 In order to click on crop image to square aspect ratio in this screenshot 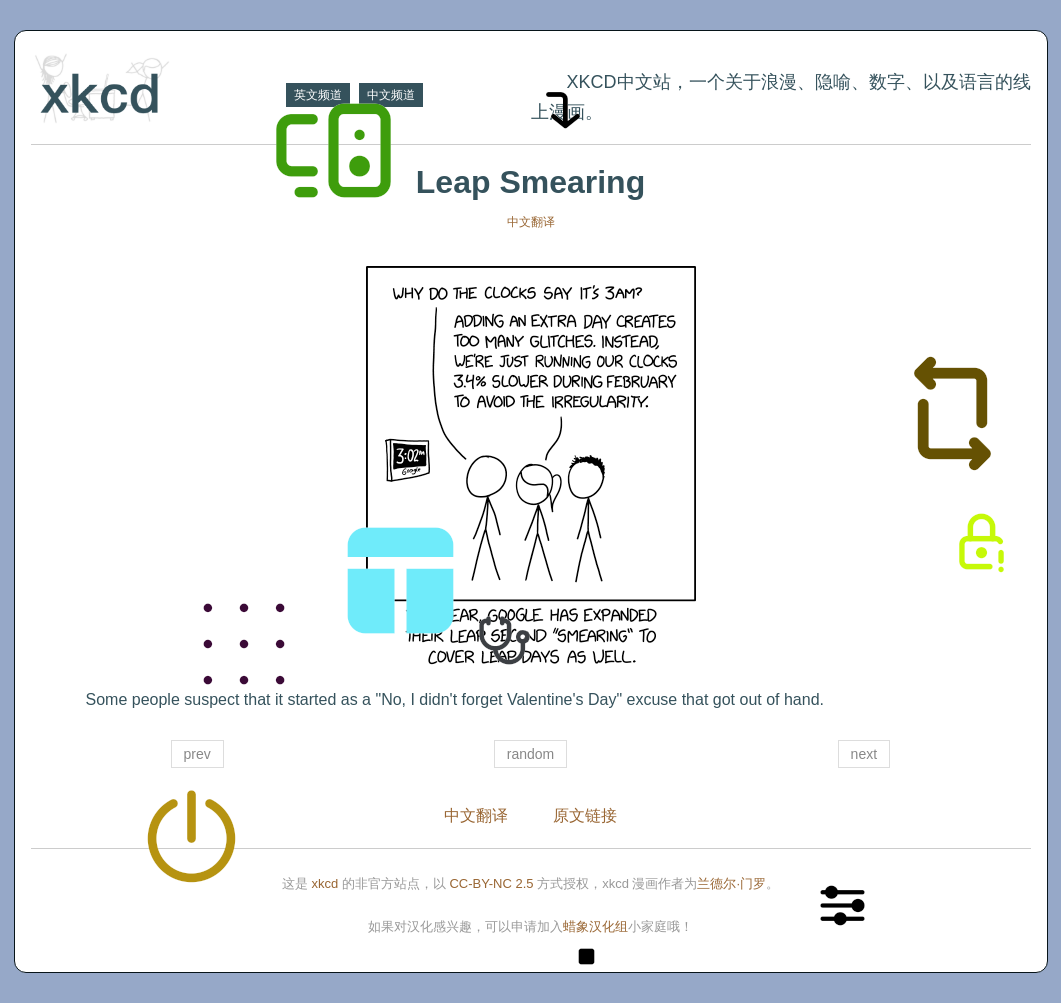, I will do `click(586, 956)`.